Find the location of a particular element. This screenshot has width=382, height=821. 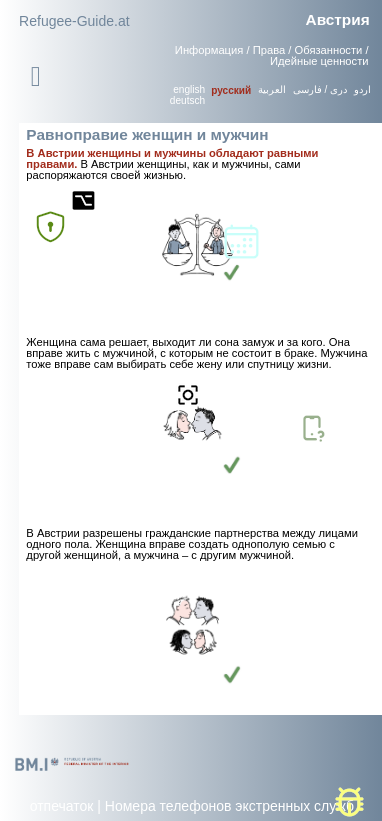

keyboard option/alt key symbol is located at coordinates (83, 200).